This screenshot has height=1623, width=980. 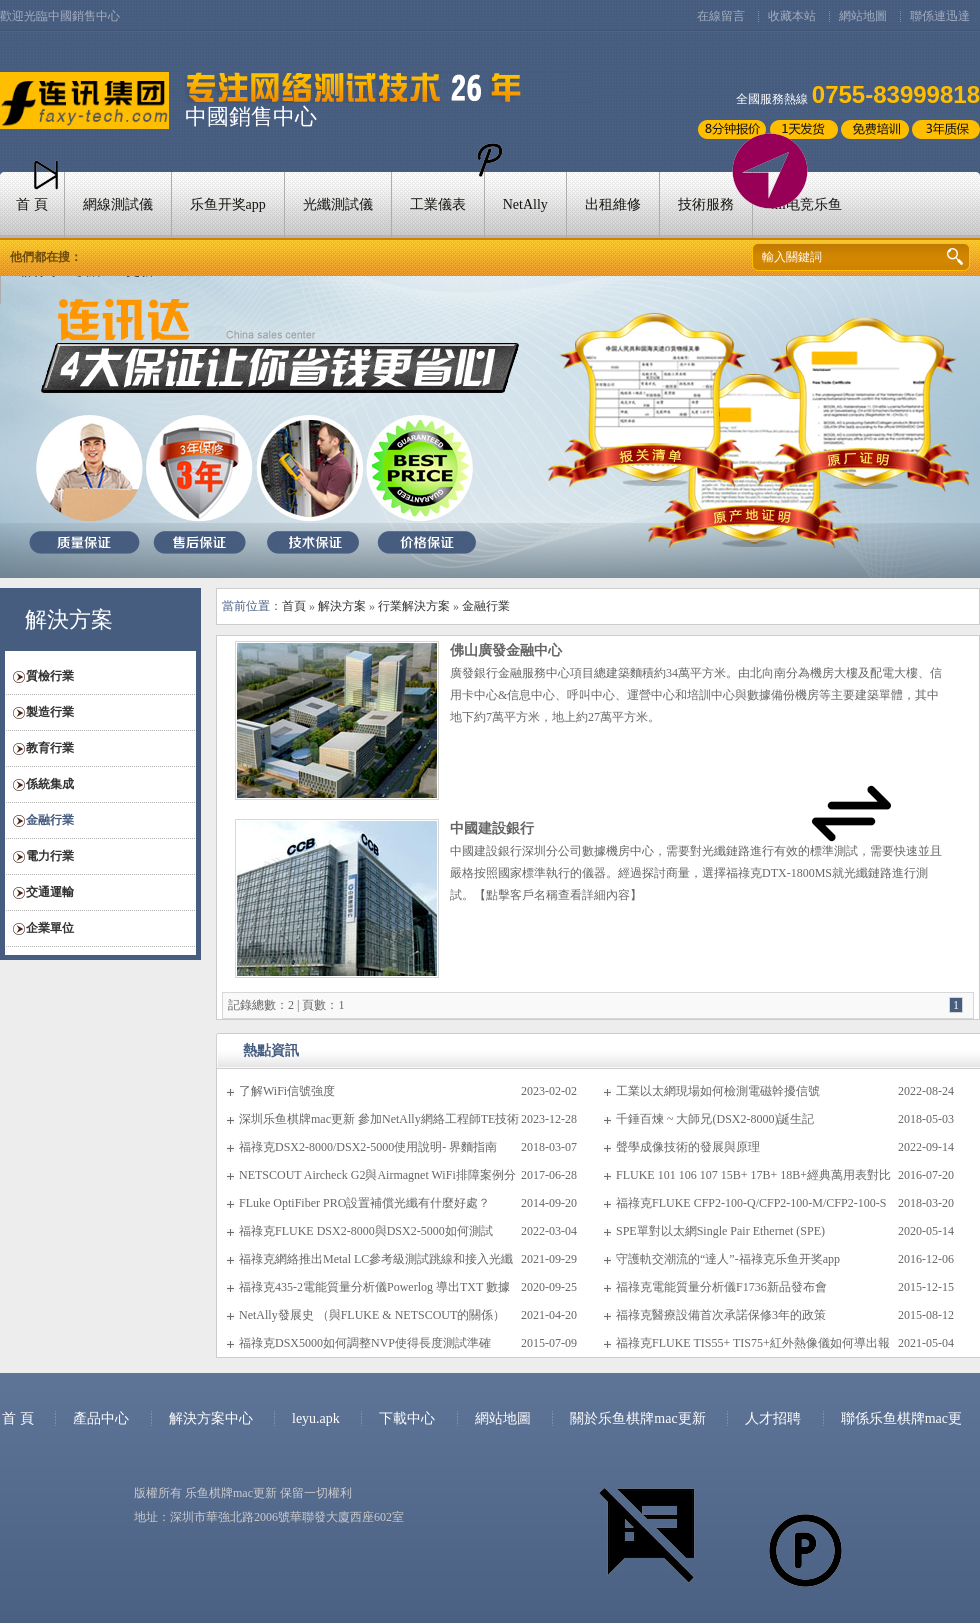 I want to click on pushover notification service logo, so click(x=489, y=160).